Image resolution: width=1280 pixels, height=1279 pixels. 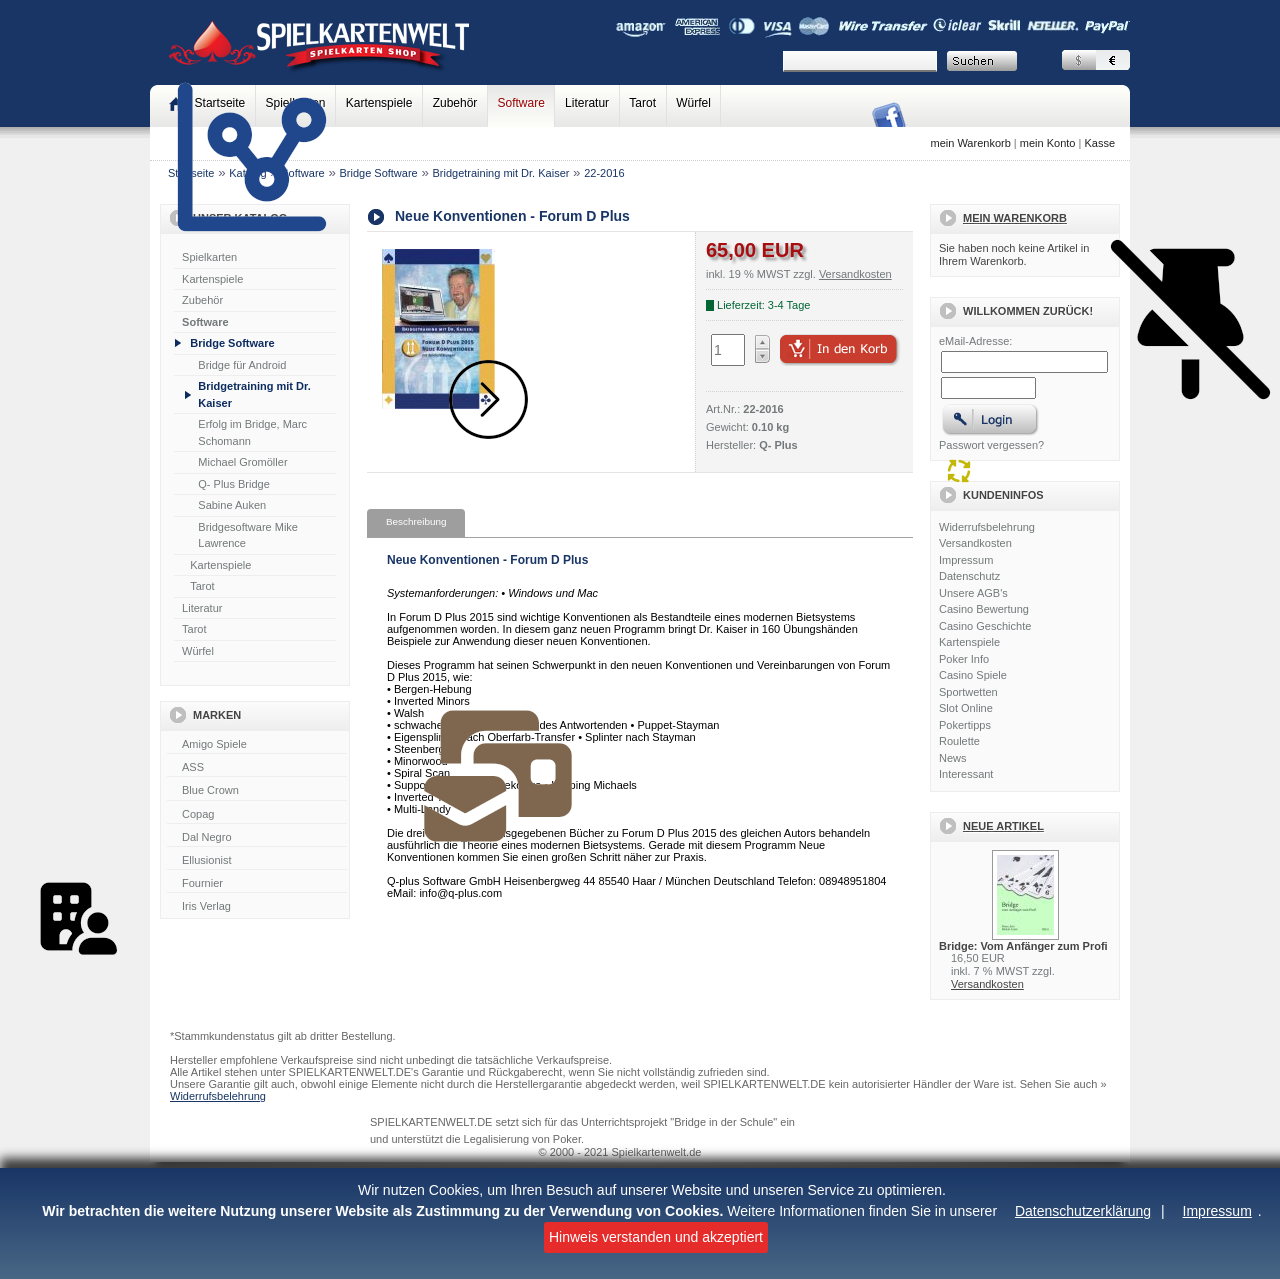 What do you see at coordinates (488, 399) in the screenshot?
I see `go to next item or page` at bounding box center [488, 399].